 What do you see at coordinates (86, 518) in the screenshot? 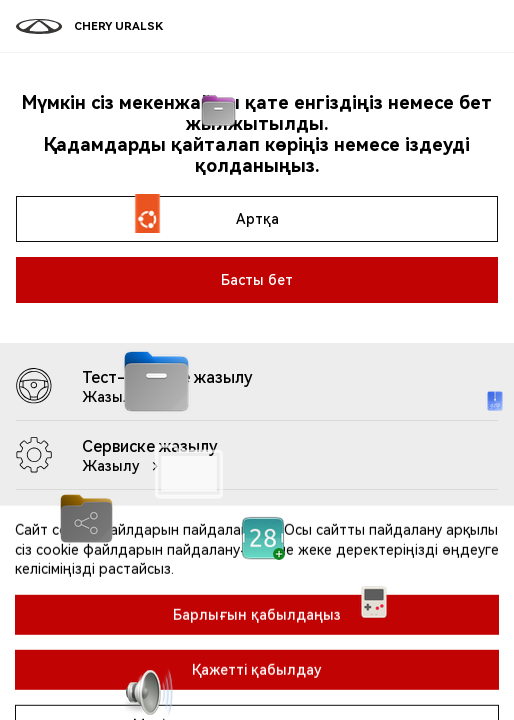
I see `open your public shared folder` at bounding box center [86, 518].